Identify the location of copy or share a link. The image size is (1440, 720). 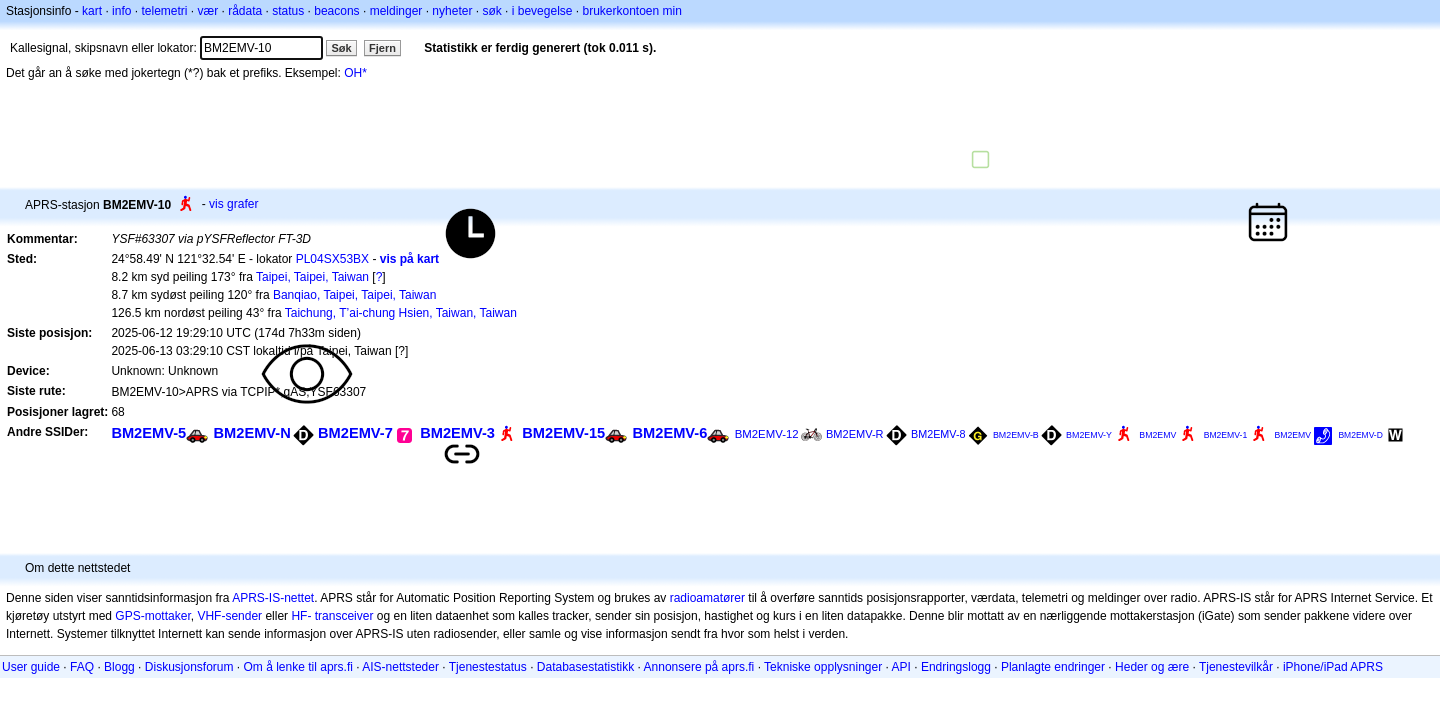
(462, 454).